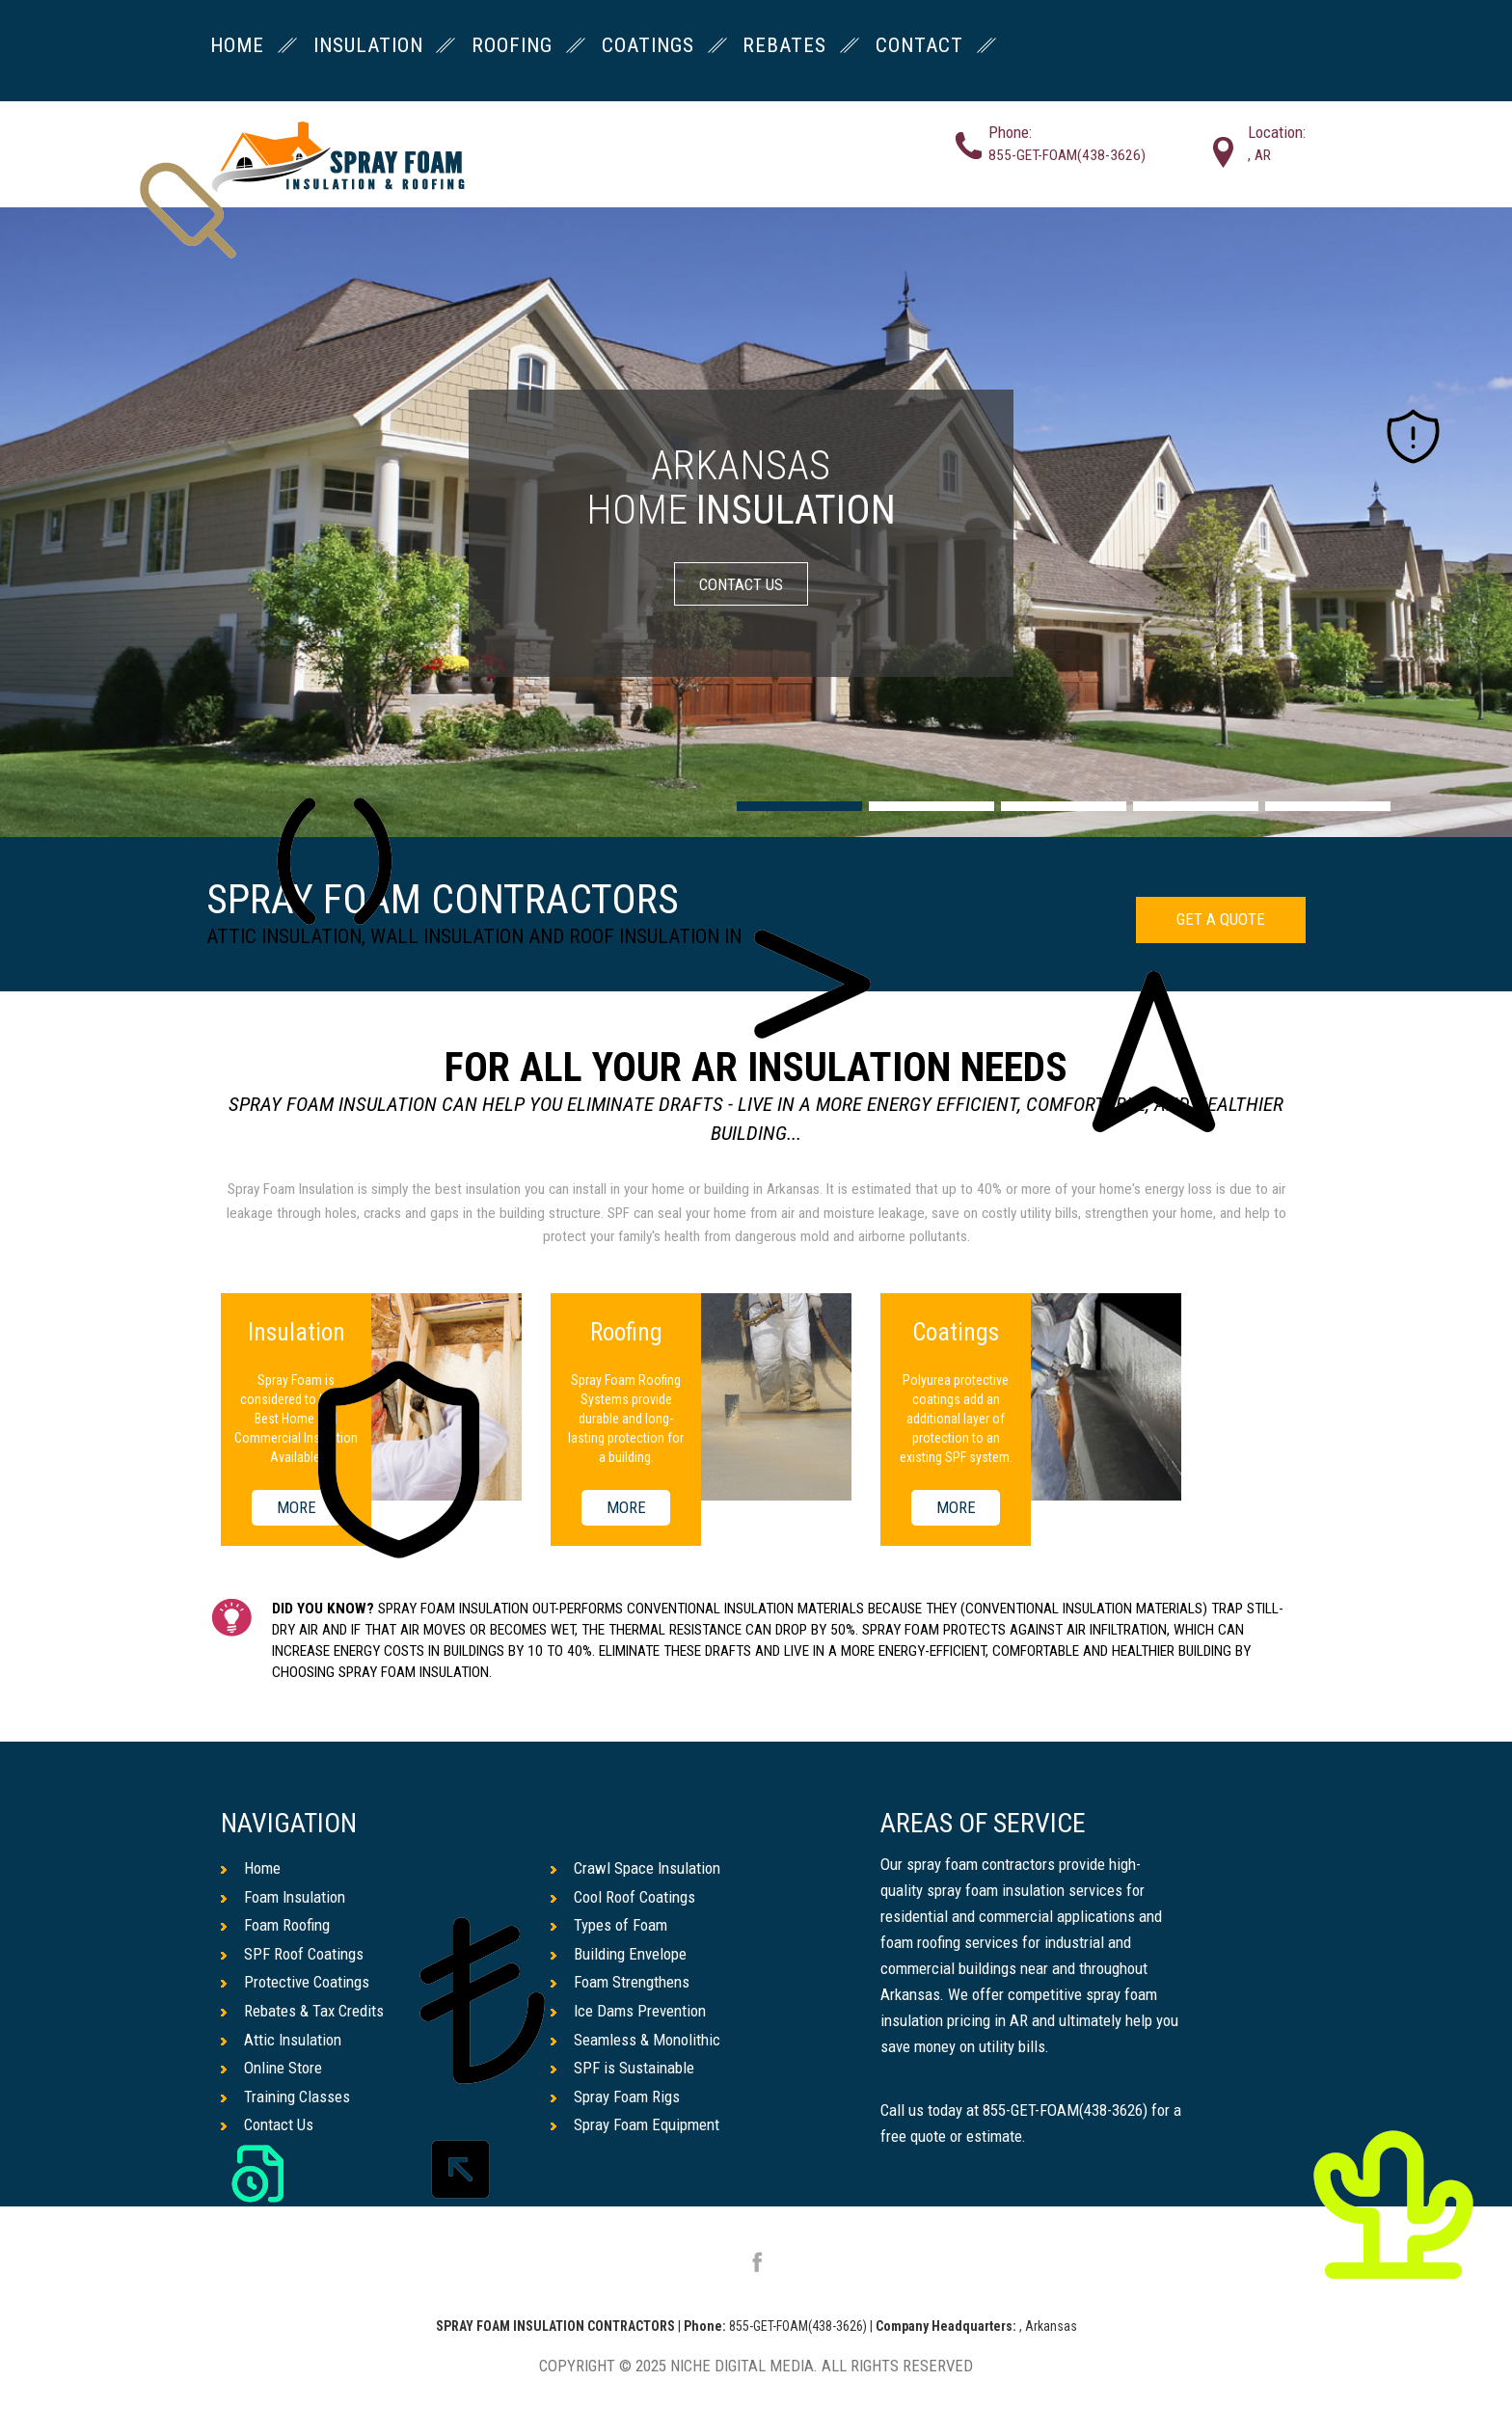 This screenshot has height=2435, width=1512. Describe the element at coordinates (1393, 2210) in the screenshot. I see `indicates desert or arid climate theme` at that location.